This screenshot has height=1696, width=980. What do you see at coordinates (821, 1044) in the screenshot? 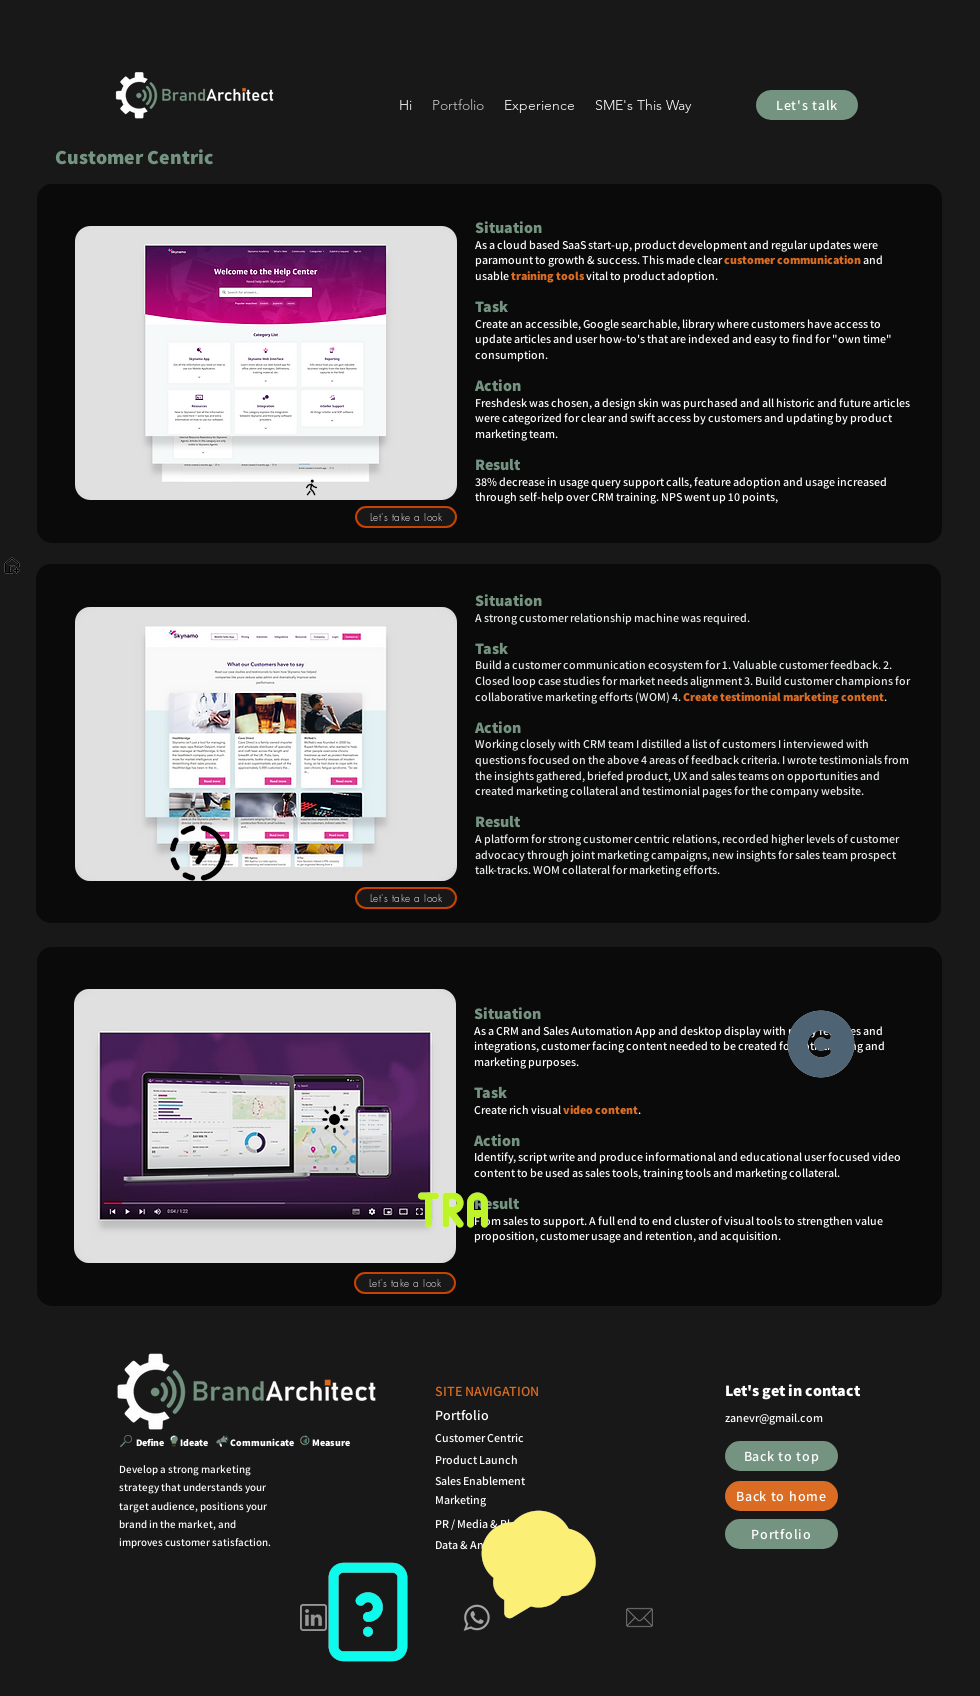
I see `indicates copyrighted content` at bounding box center [821, 1044].